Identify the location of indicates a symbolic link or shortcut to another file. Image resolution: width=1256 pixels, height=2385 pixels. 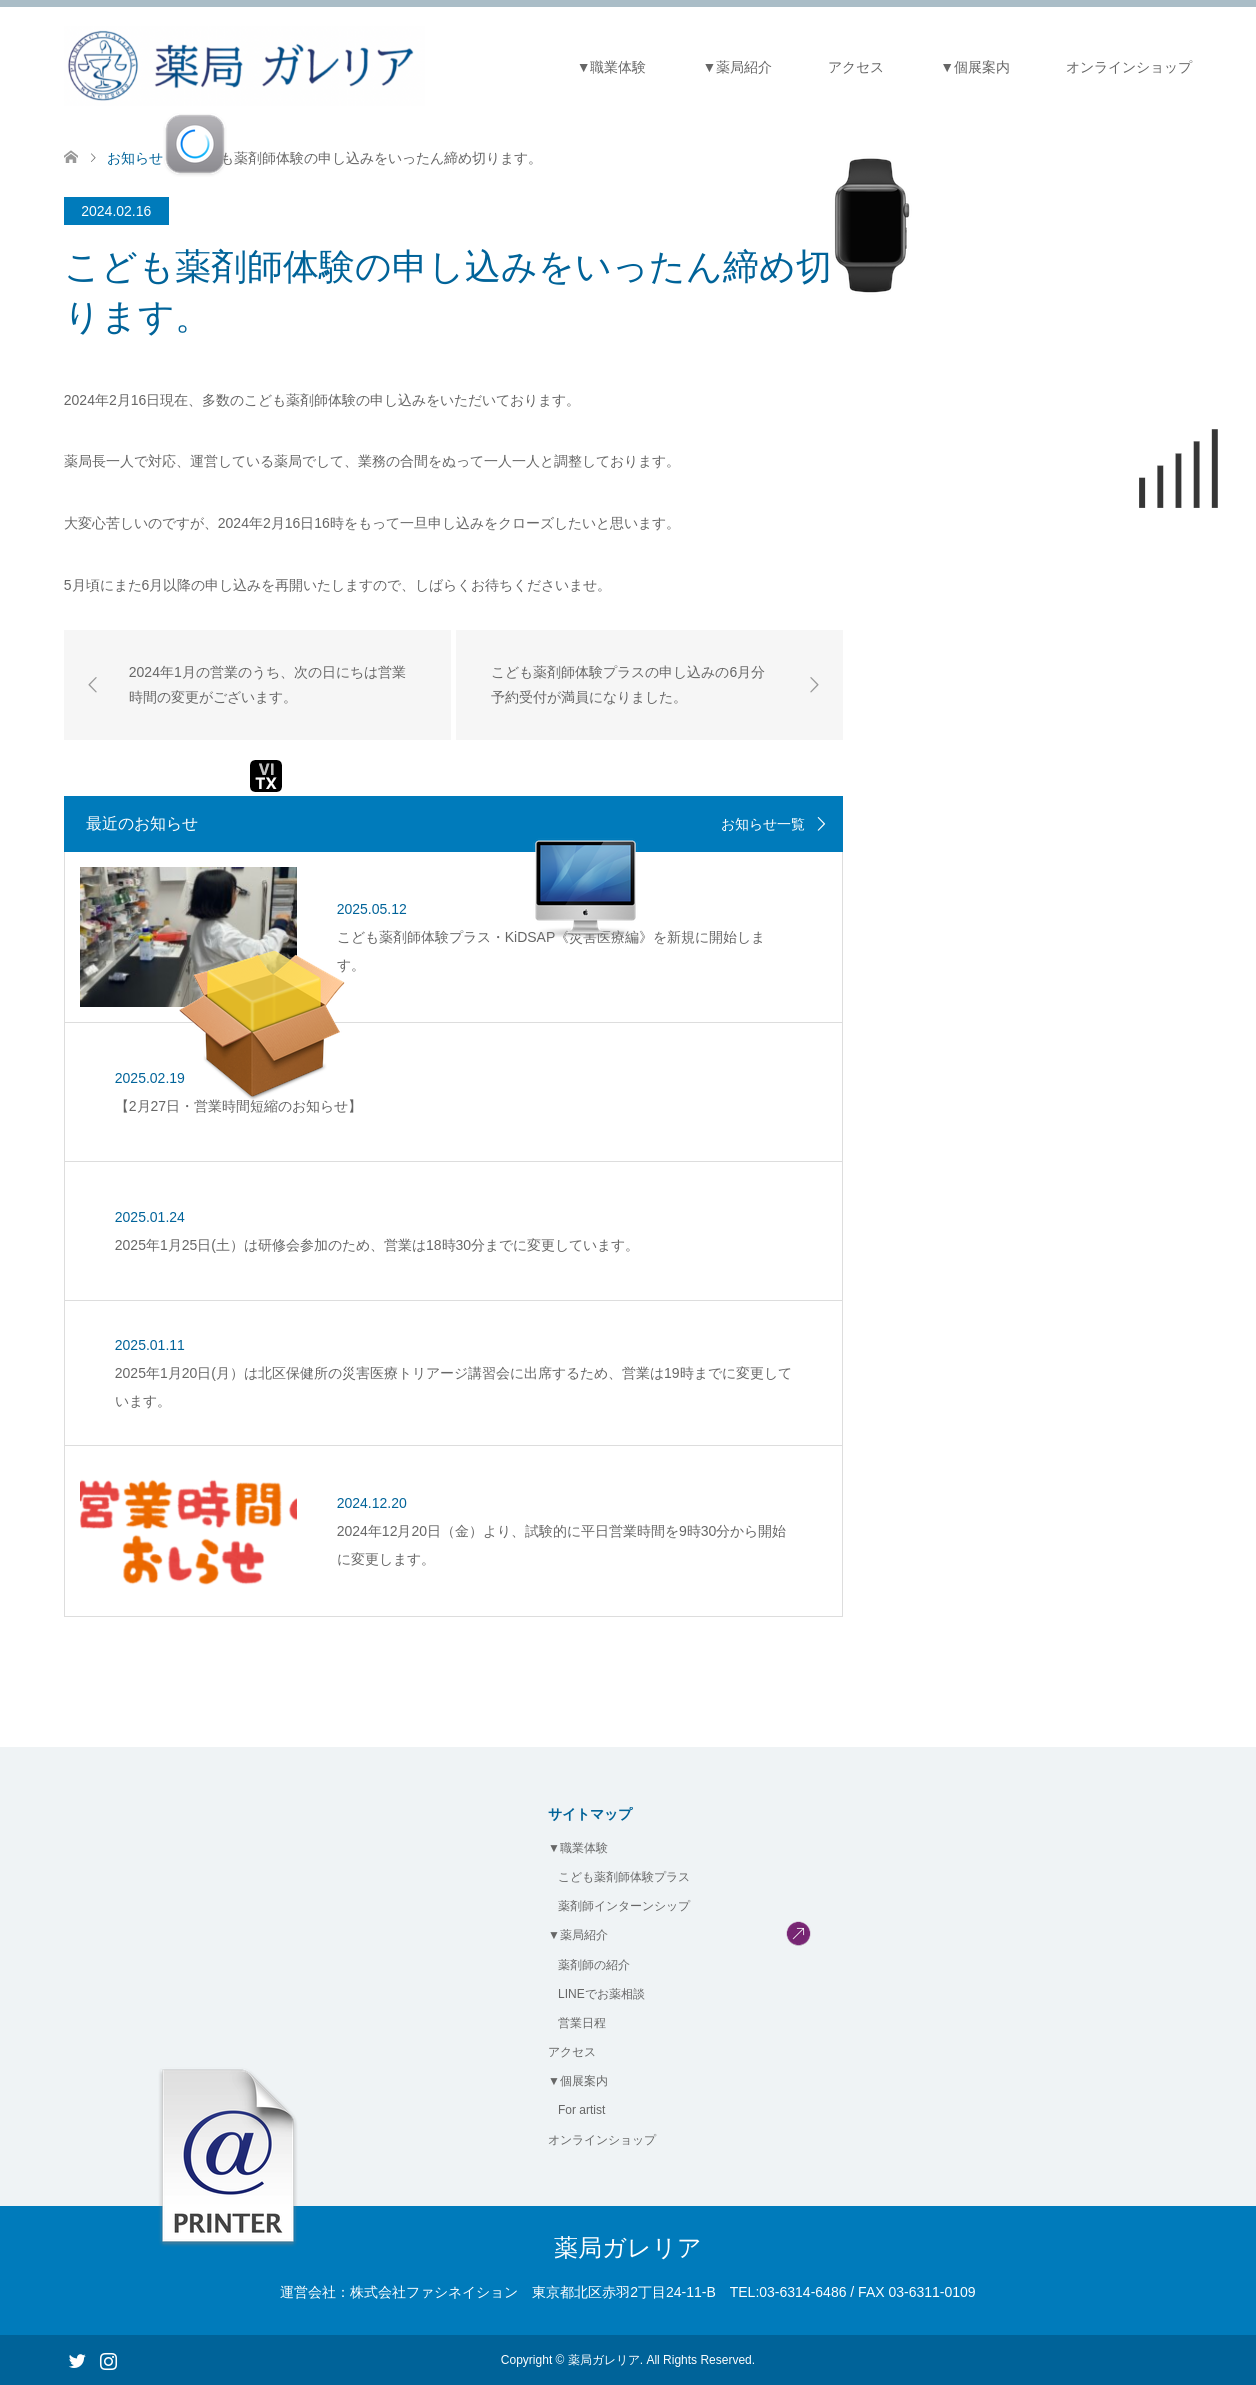
(798, 1933).